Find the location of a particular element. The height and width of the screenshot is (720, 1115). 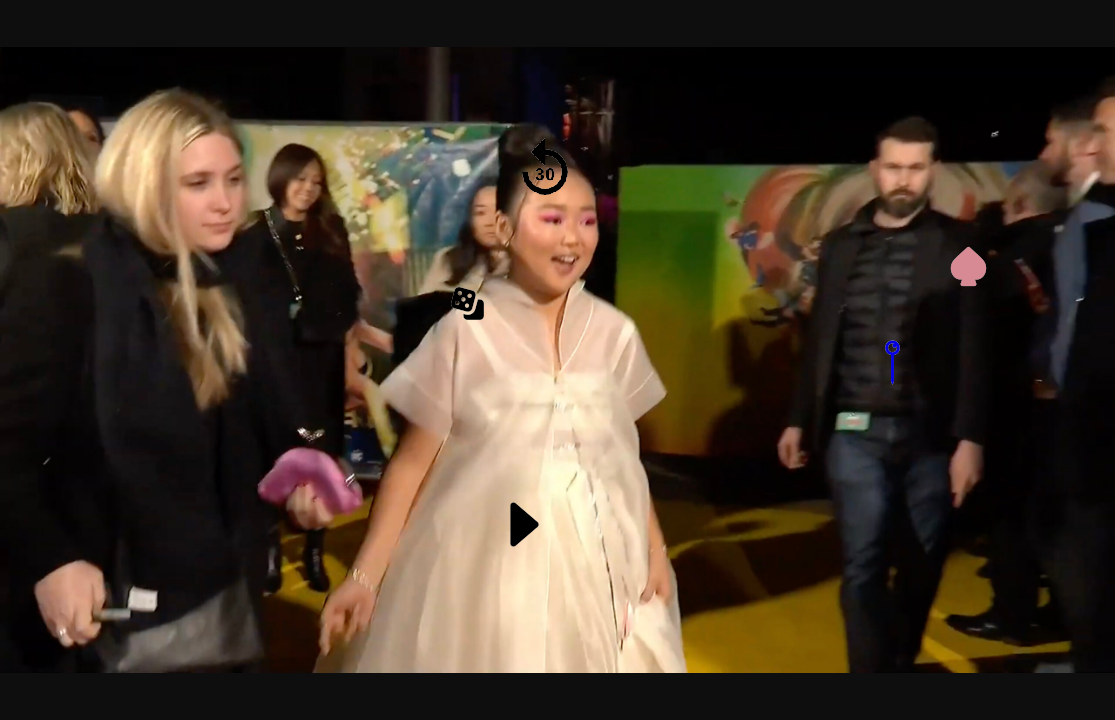

spade suit symbol for card games is located at coordinates (968, 266).